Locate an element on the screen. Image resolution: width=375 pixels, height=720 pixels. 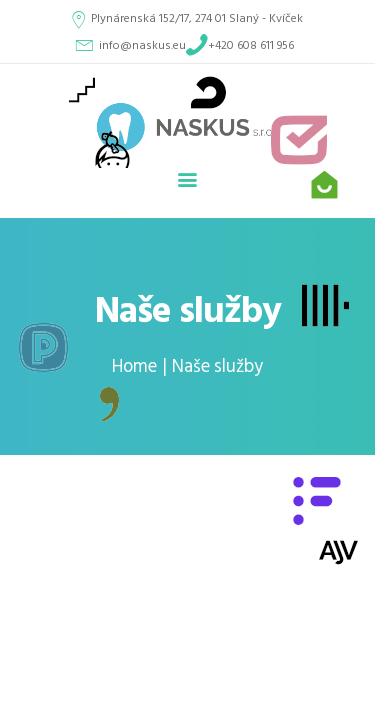
comma.ai company logo is located at coordinates (109, 404).